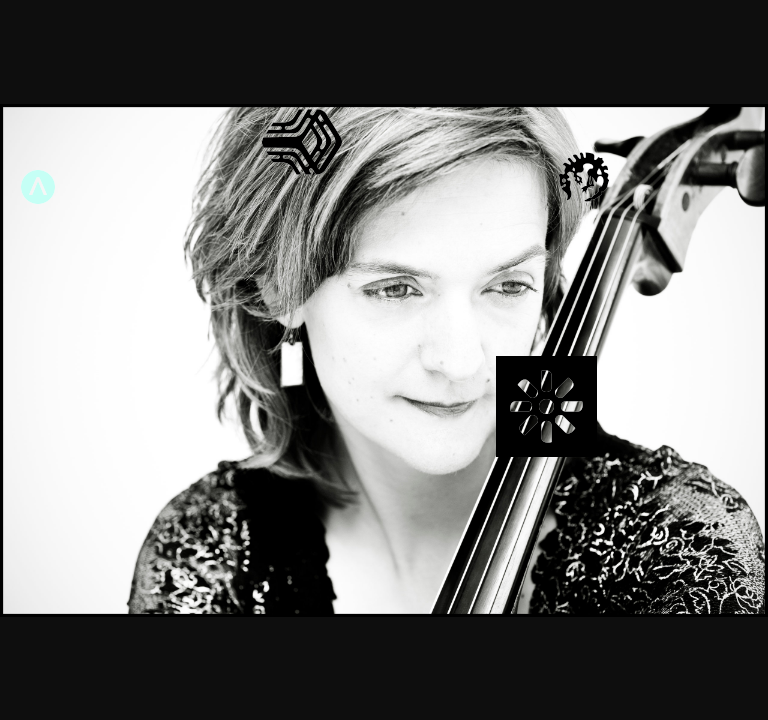  I want to click on pm2 process manager logo, so click(302, 142).